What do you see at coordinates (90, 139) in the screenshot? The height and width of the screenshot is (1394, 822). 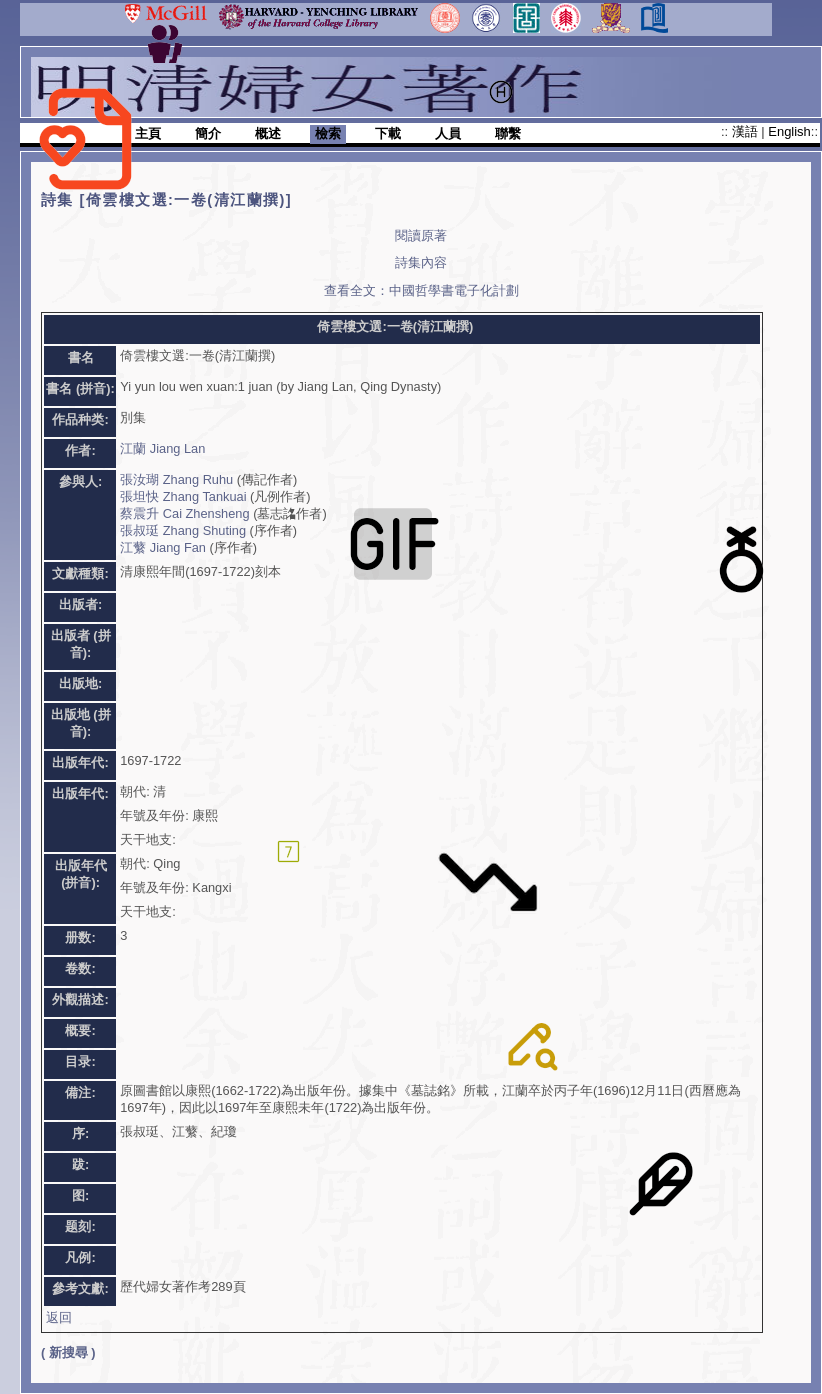 I see `add file to favorites` at bounding box center [90, 139].